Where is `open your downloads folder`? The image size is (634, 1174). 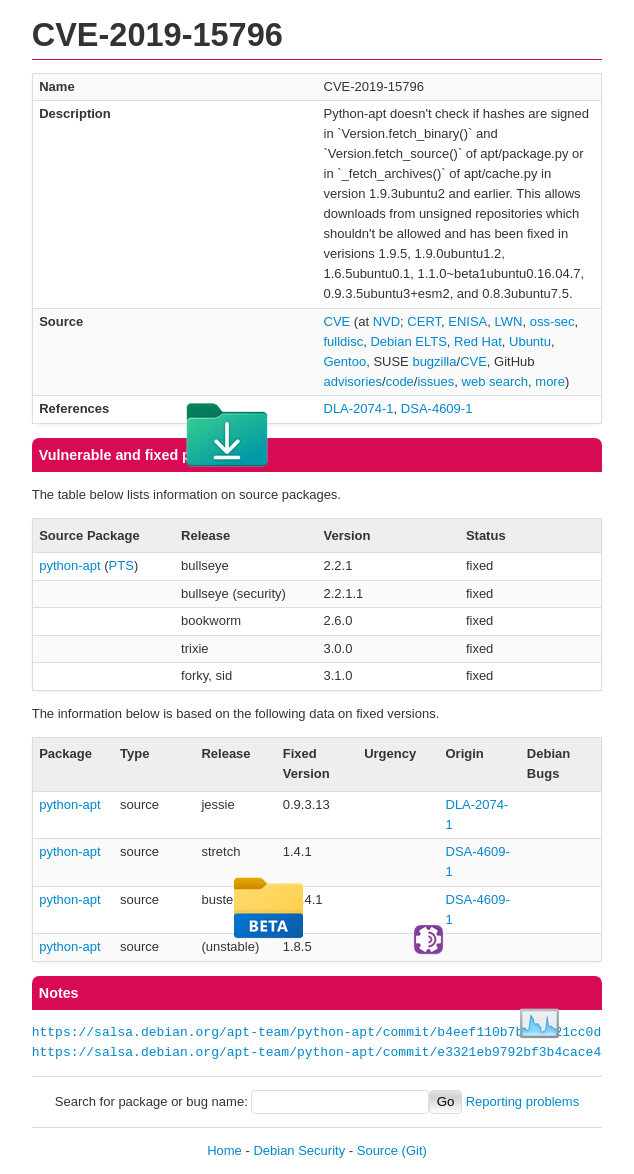 open your downloads folder is located at coordinates (227, 437).